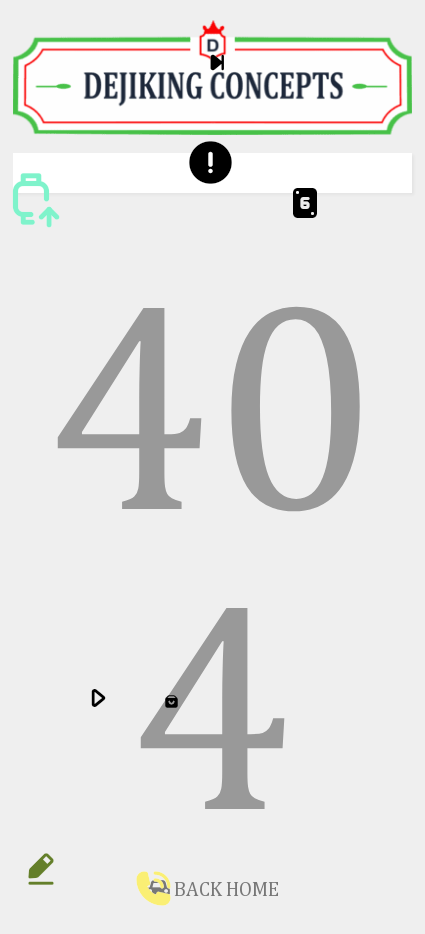  Describe the element at coordinates (41, 869) in the screenshot. I see `edit content or text` at that location.